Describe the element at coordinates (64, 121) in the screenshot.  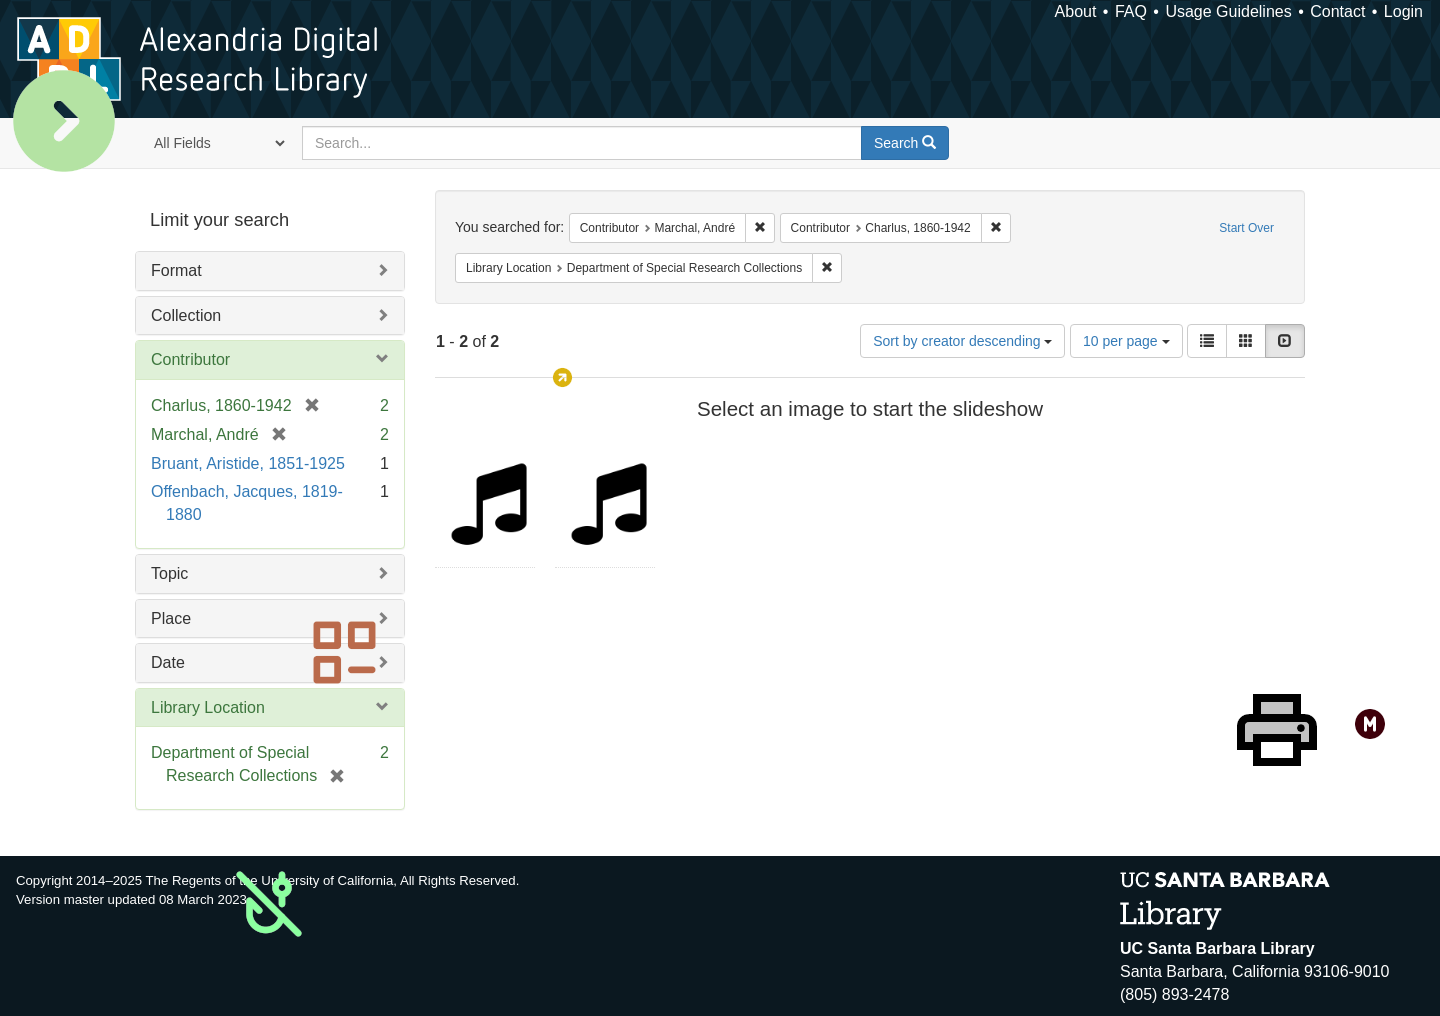
I see `go to next item or page` at that location.